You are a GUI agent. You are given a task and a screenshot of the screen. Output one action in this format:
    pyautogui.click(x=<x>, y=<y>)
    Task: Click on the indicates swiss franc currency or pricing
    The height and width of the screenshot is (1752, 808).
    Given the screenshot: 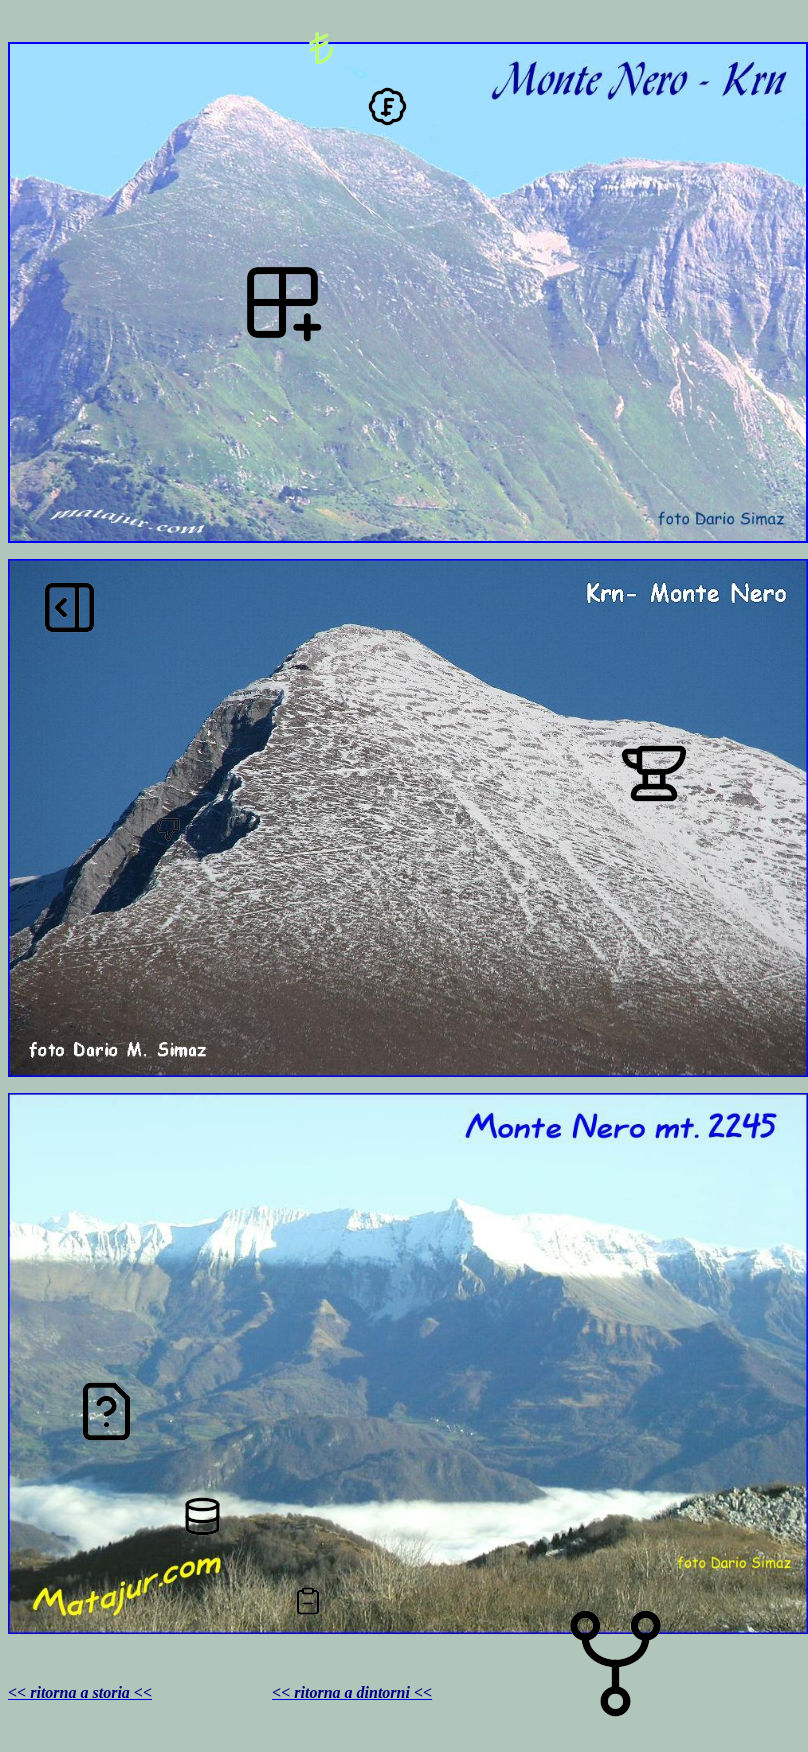 What is the action you would take?
    pyautogui.click(x=387, y=106)
    